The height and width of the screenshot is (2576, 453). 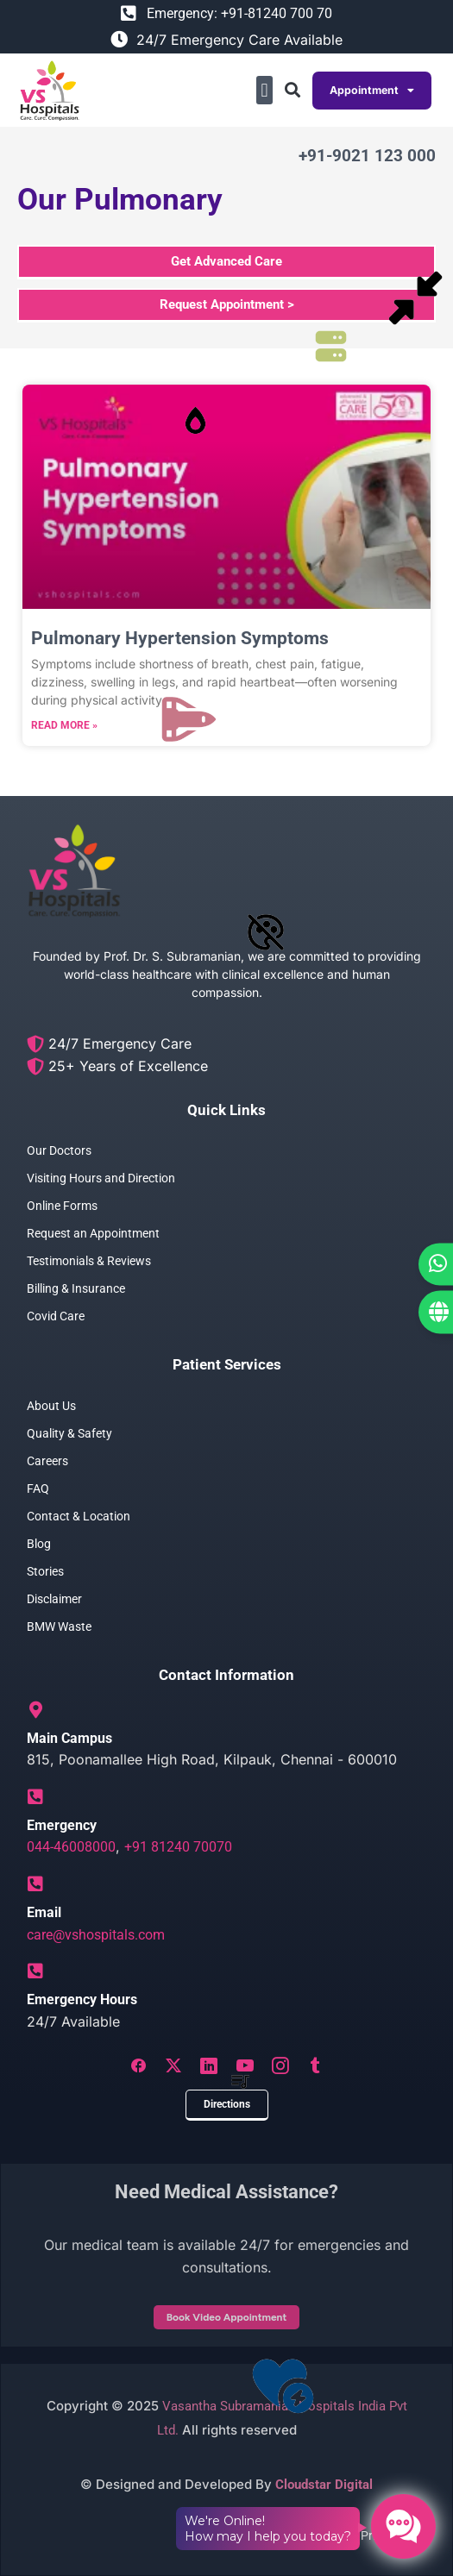 What do you see at coordinates (191, 719) in the screenshot?
I see `access space or aerospace-related content` at bounding box center [191, 719].